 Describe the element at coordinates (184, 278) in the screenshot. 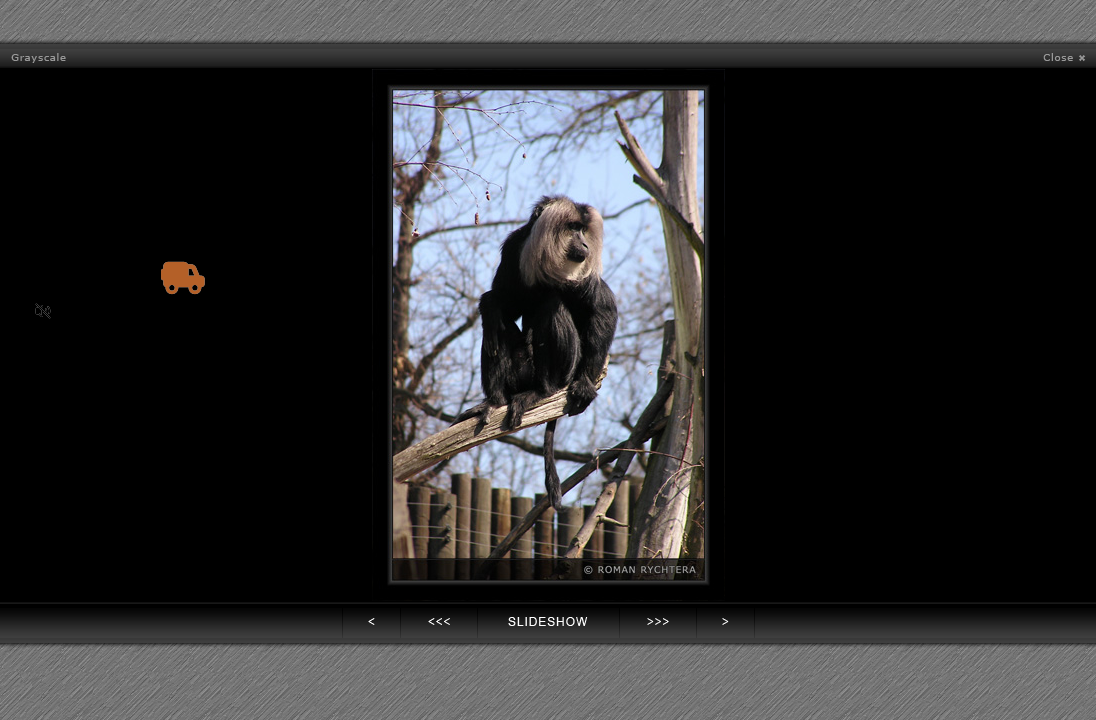

I see `track field delivery or off-road shipment` at that location.